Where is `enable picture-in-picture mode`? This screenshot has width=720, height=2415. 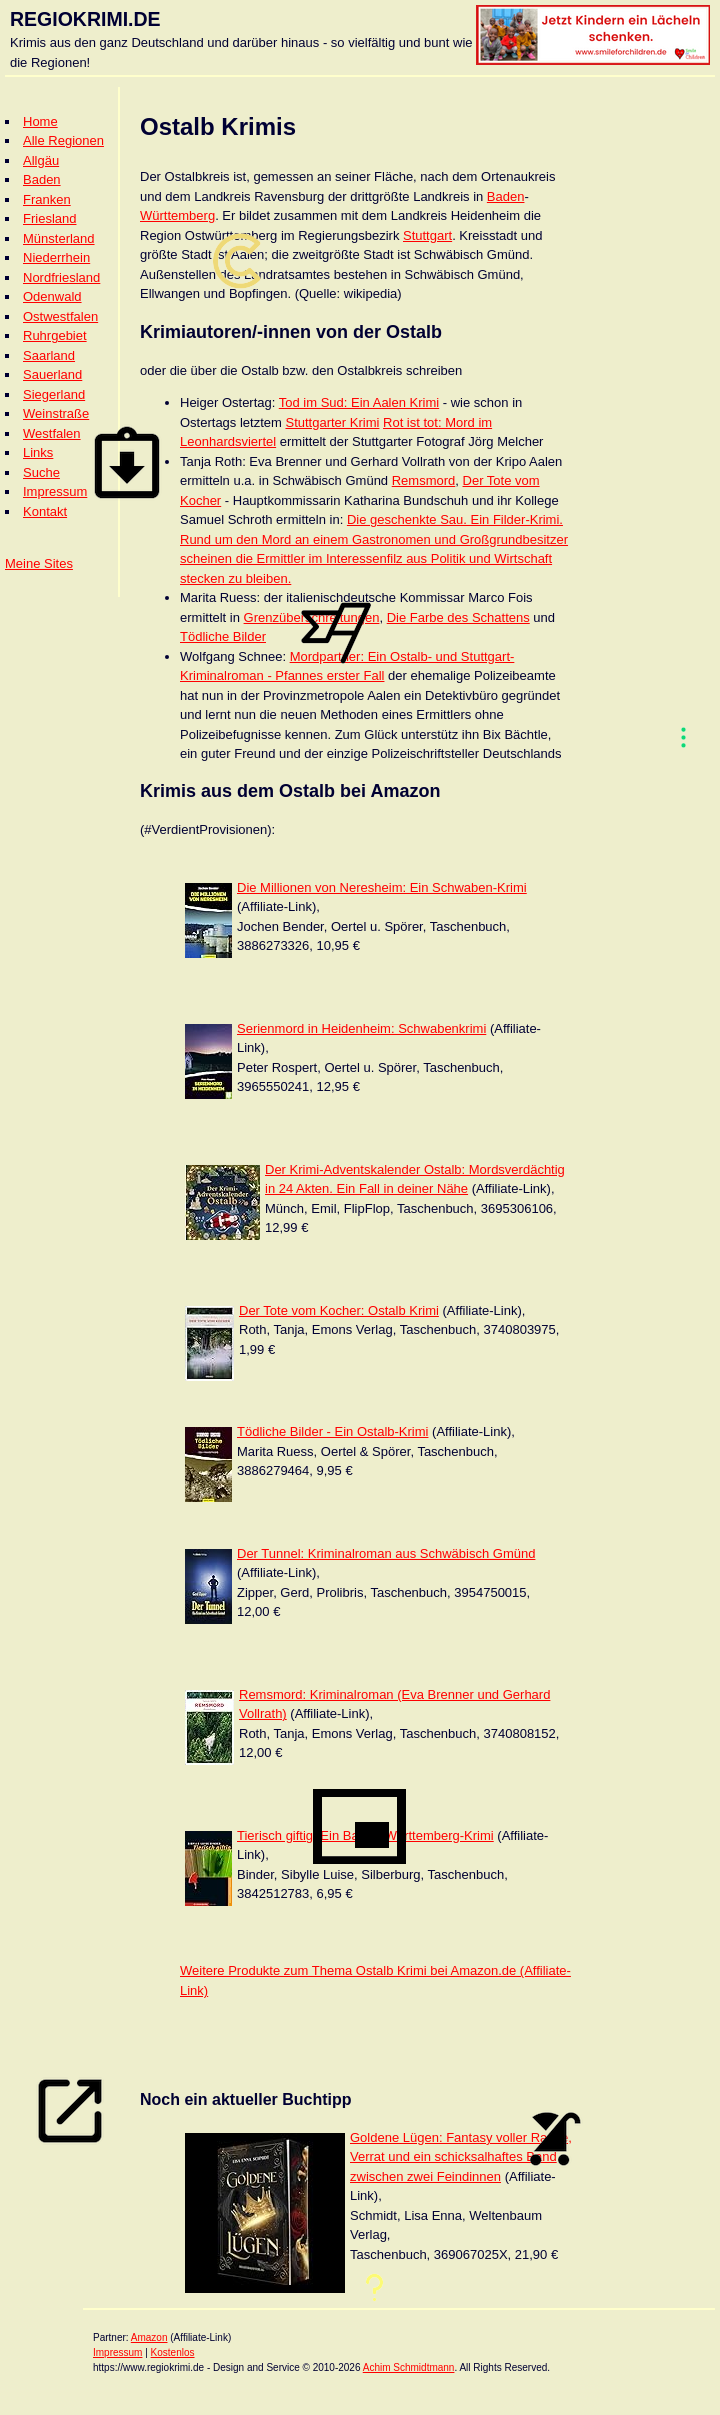
enable picture-in-picture mode is located at coordinates (359, 1826).